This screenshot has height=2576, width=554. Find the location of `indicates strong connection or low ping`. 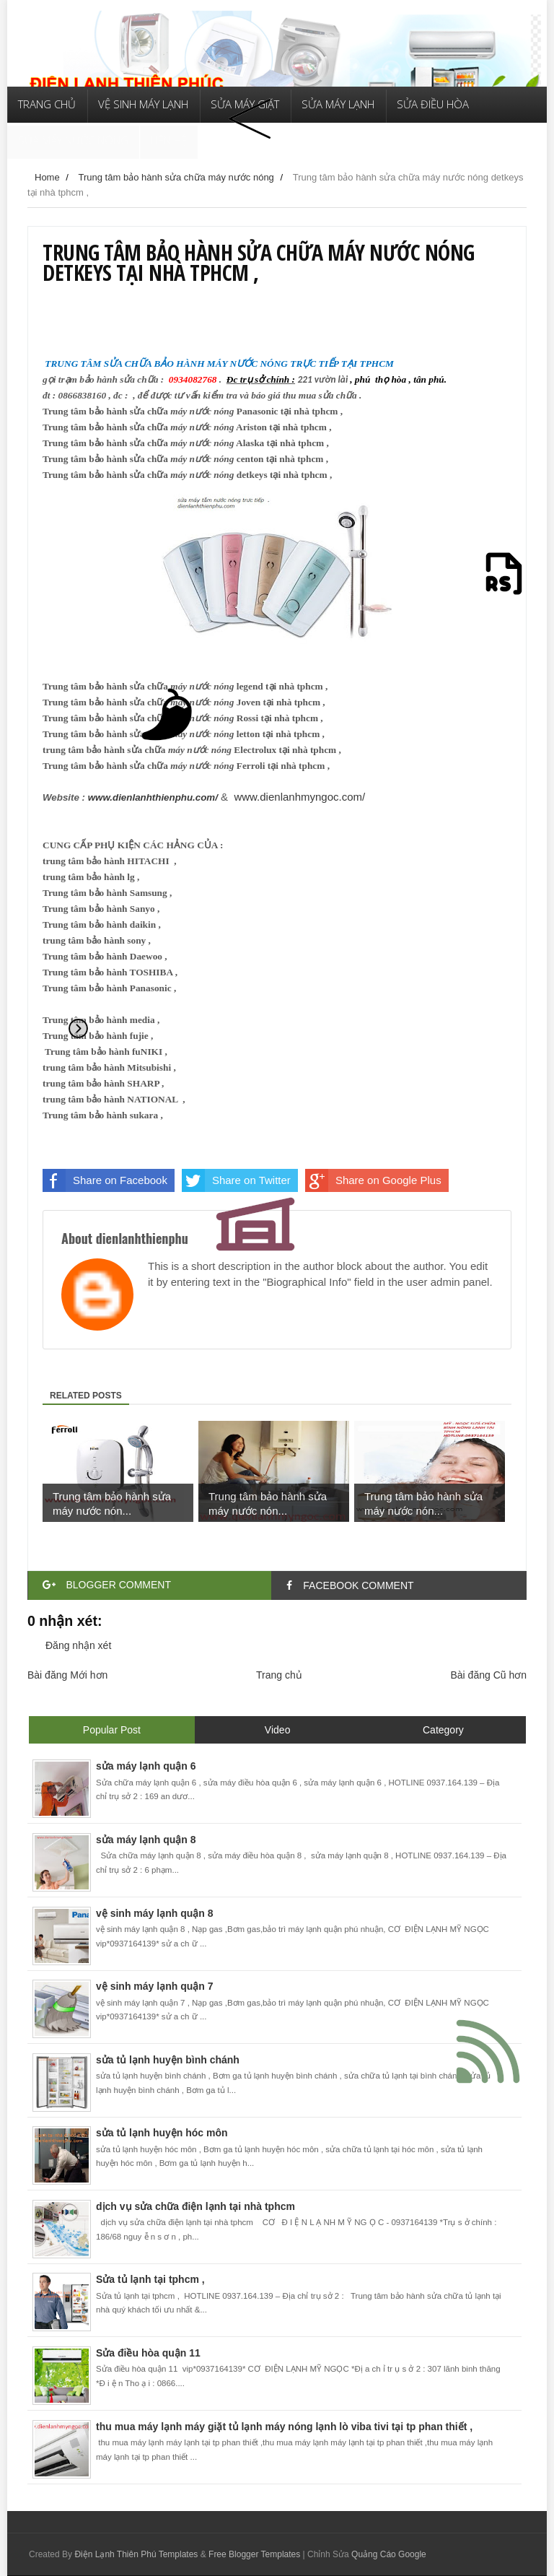

indicates strong connection or low ping is located at coordinates (488, 2051).